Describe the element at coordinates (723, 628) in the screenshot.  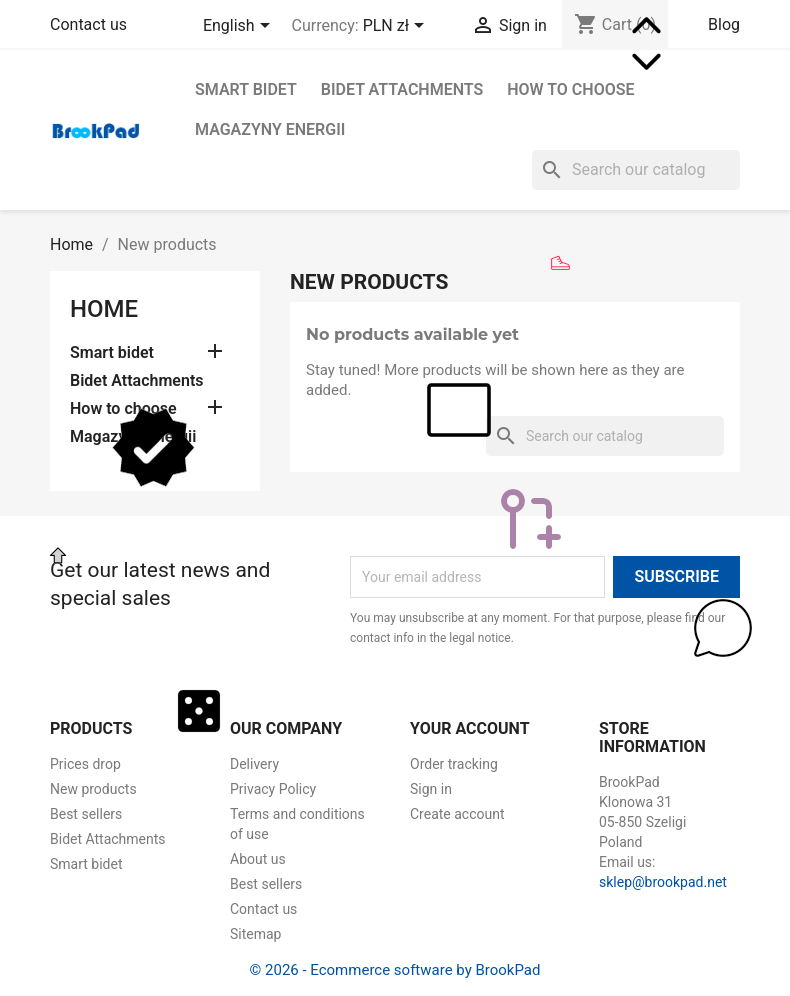
I see `open chat or messaging` at that location.